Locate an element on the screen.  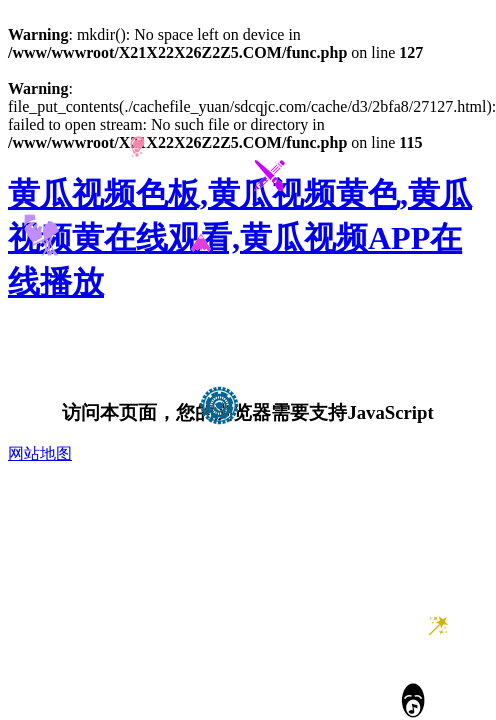
access karaoke or singing features is located at coordinates (413, 700).